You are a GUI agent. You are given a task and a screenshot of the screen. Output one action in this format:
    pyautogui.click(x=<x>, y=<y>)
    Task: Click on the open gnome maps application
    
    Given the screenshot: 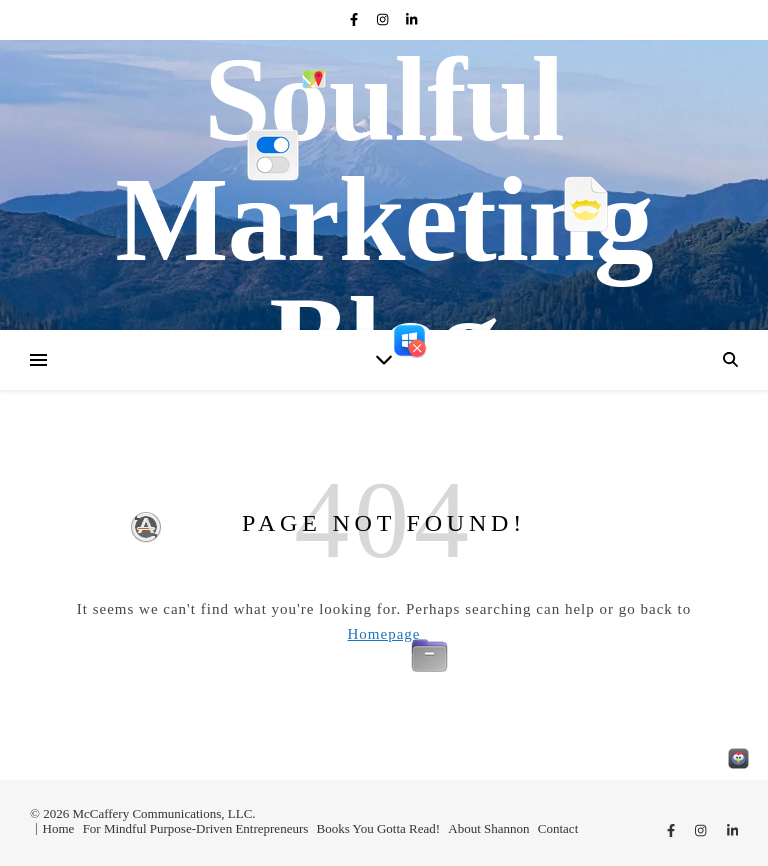 What is the action you would take?
    pyautogui.click(x=314, y=79)
    